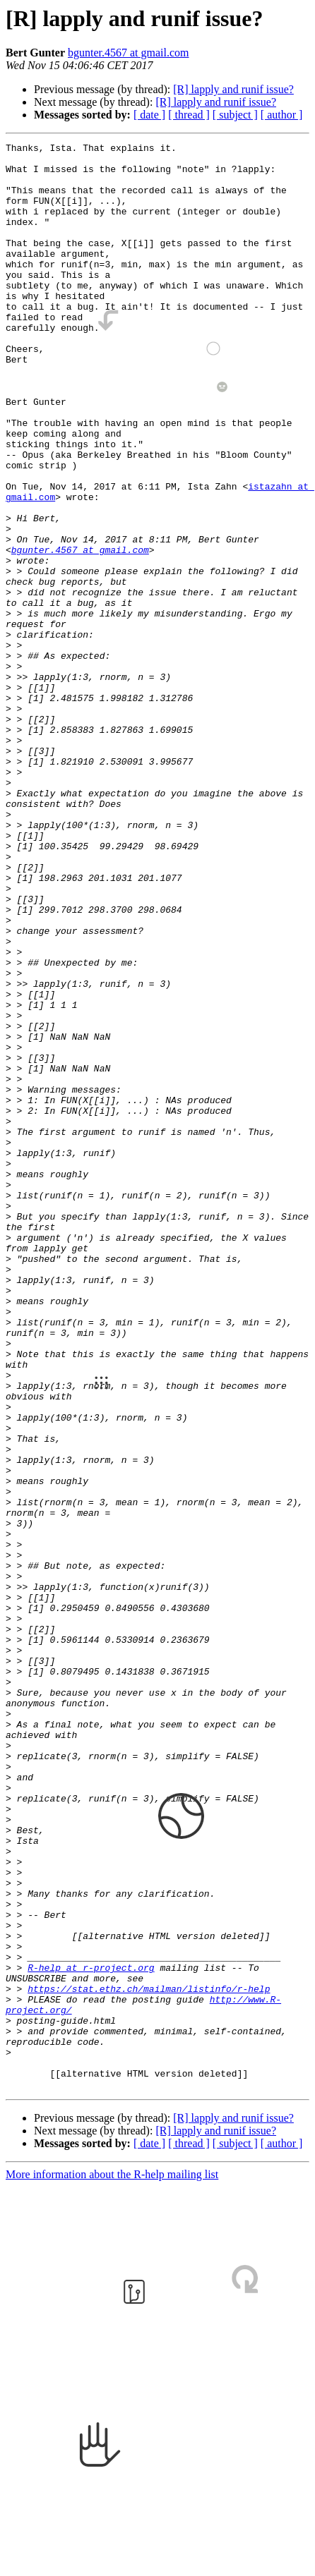 Image resolution: width=315 pixels, height=2576 pixels. What do you see at coordinates (101, 1383) in the screenshot?
I see `view all applications` at bounding box center [101, 1383].